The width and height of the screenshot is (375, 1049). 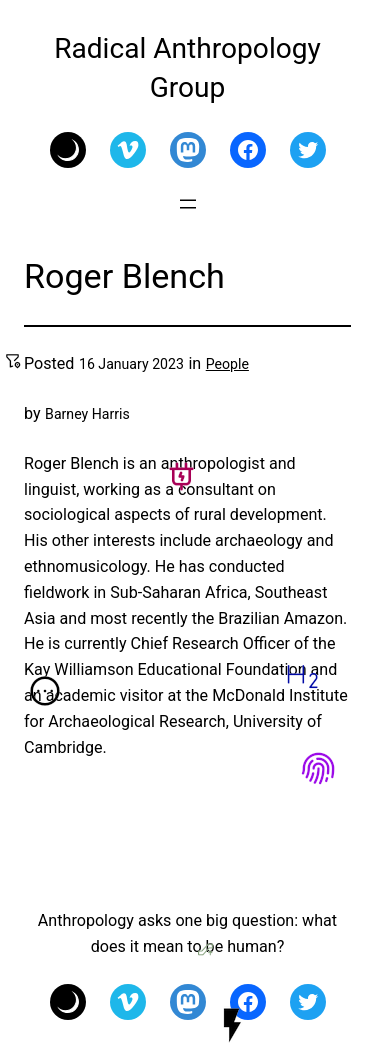 I want to click on pin or save current filter settings, so click(x=12, y=360).